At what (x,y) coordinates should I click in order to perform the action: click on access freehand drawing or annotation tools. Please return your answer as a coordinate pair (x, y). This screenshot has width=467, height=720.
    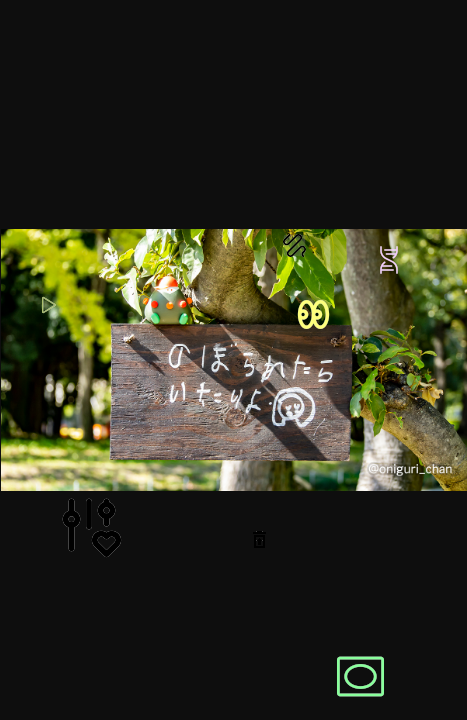
    Looking at the image, I should click on (294, 245).